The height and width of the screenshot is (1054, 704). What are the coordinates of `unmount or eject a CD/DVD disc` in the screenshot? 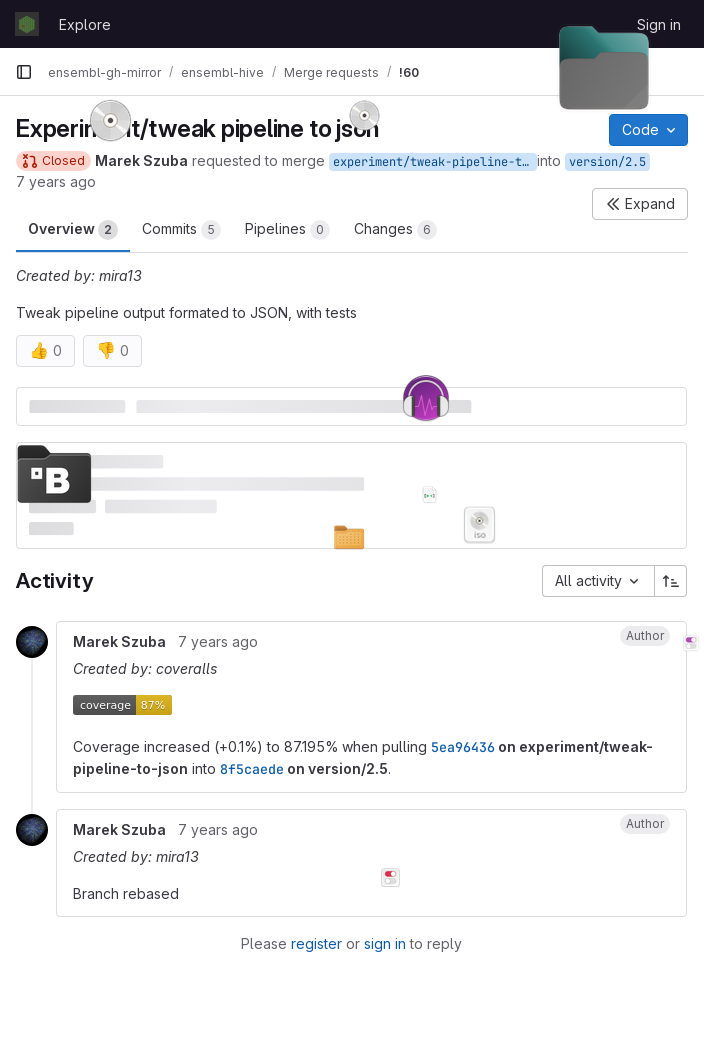 It's located at (110, 120).